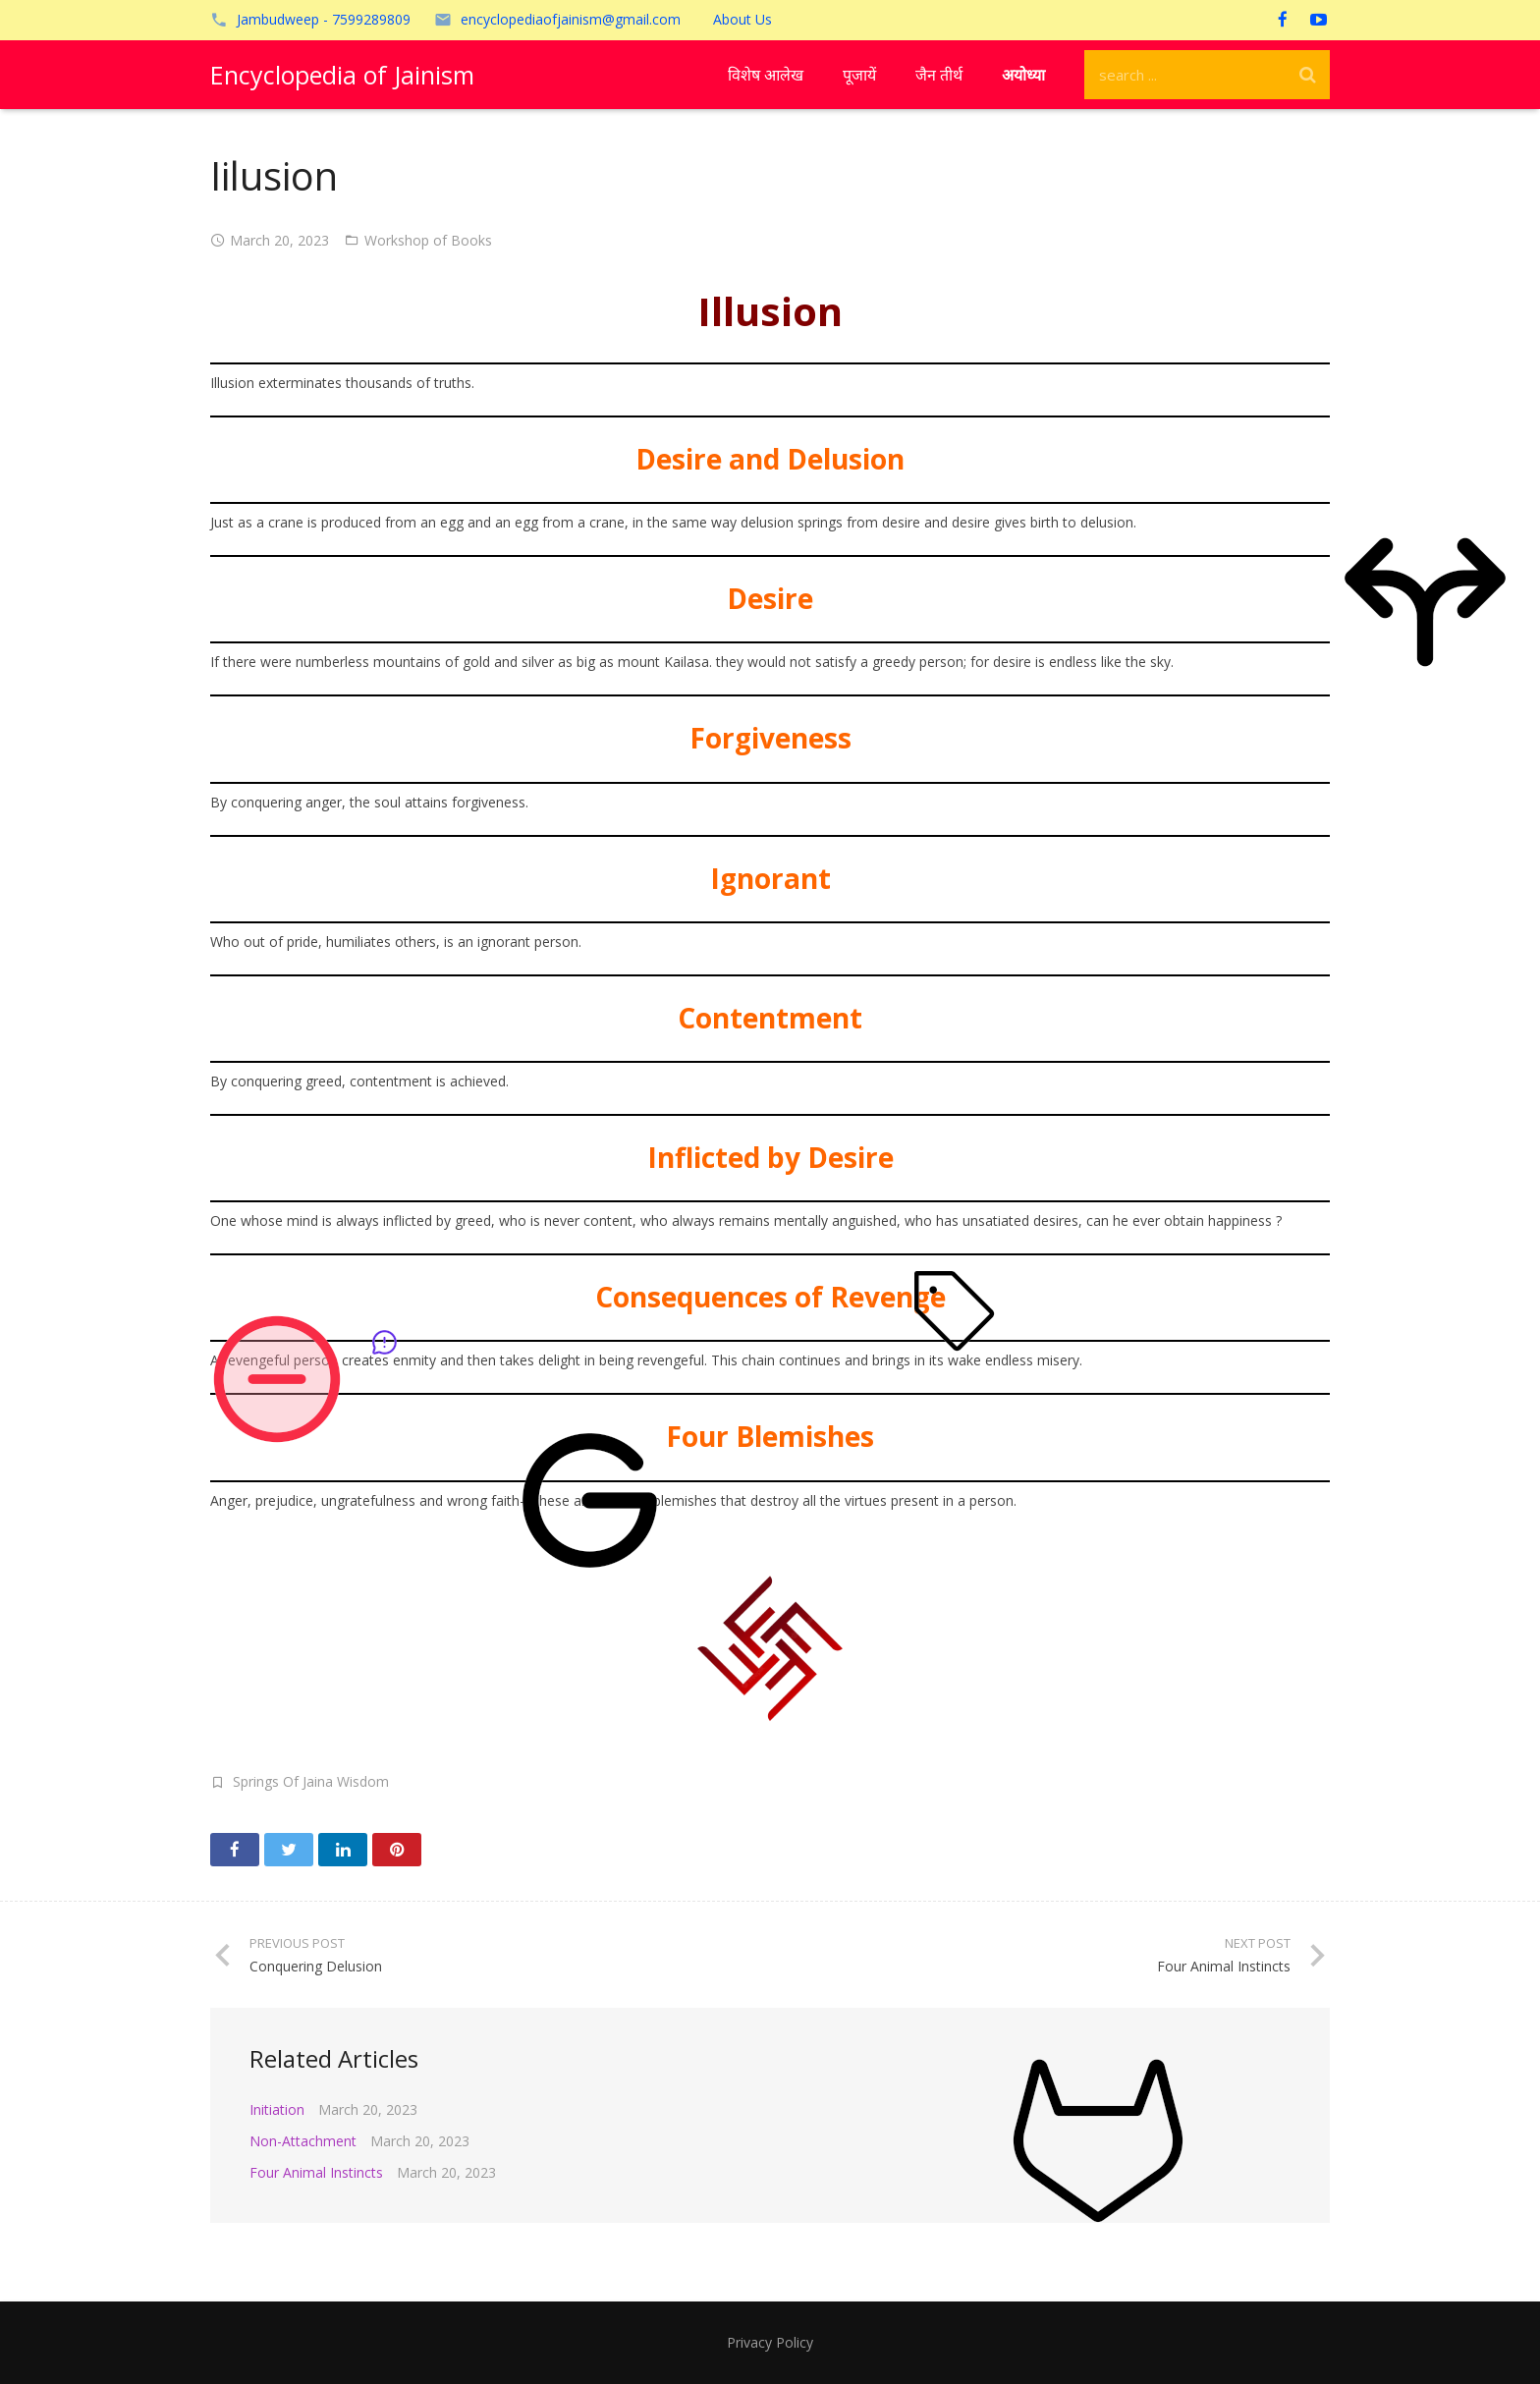 This screenshot has height=2384, width=1540. What do you see at coordinates (1425, 602) in the screenshot?
I see `switch or swap between two items` at bounding box center [1425, 602].